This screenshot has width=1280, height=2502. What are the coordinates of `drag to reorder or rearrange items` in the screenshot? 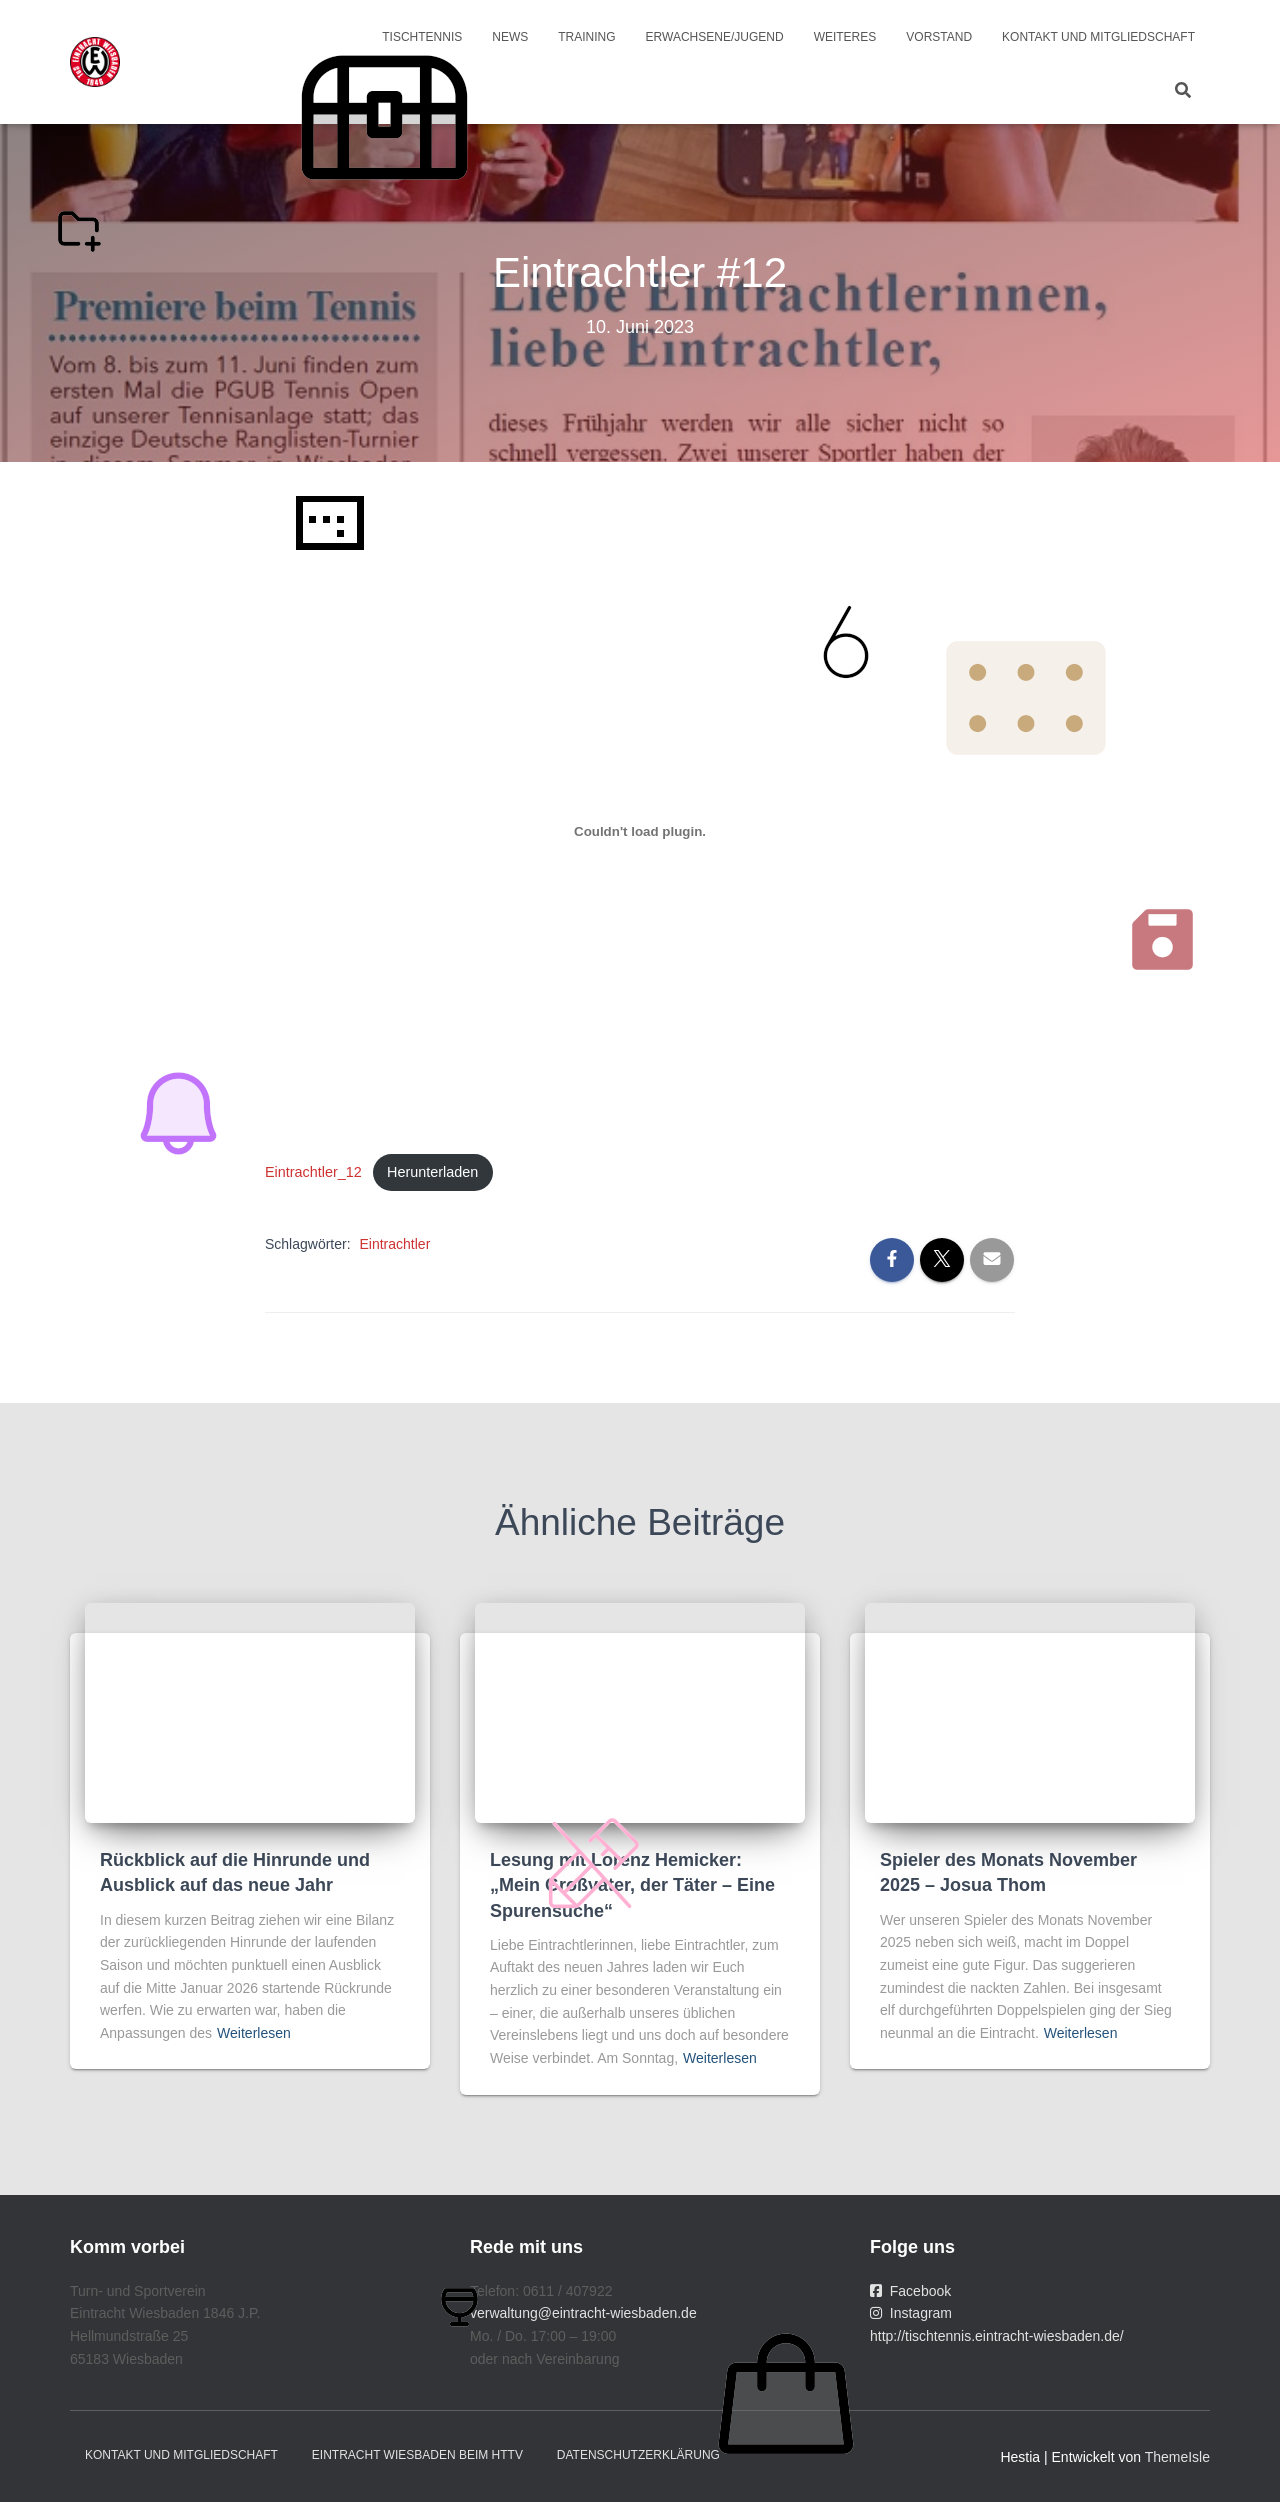 It's located at (1026, 698).